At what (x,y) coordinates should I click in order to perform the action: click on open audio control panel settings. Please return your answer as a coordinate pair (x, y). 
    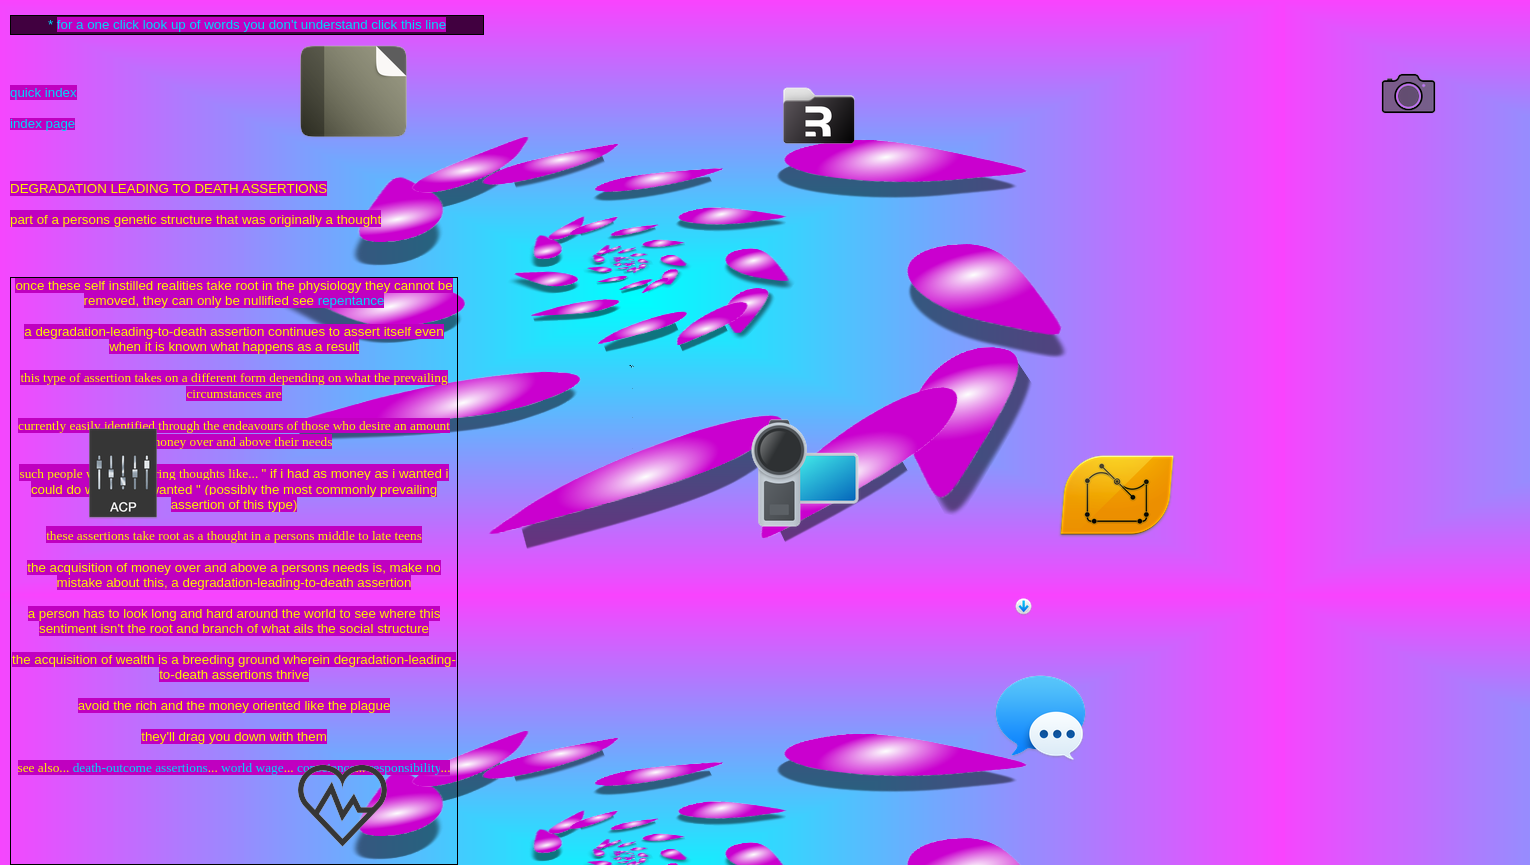
    Looking at the image, I should click on (123, 475).